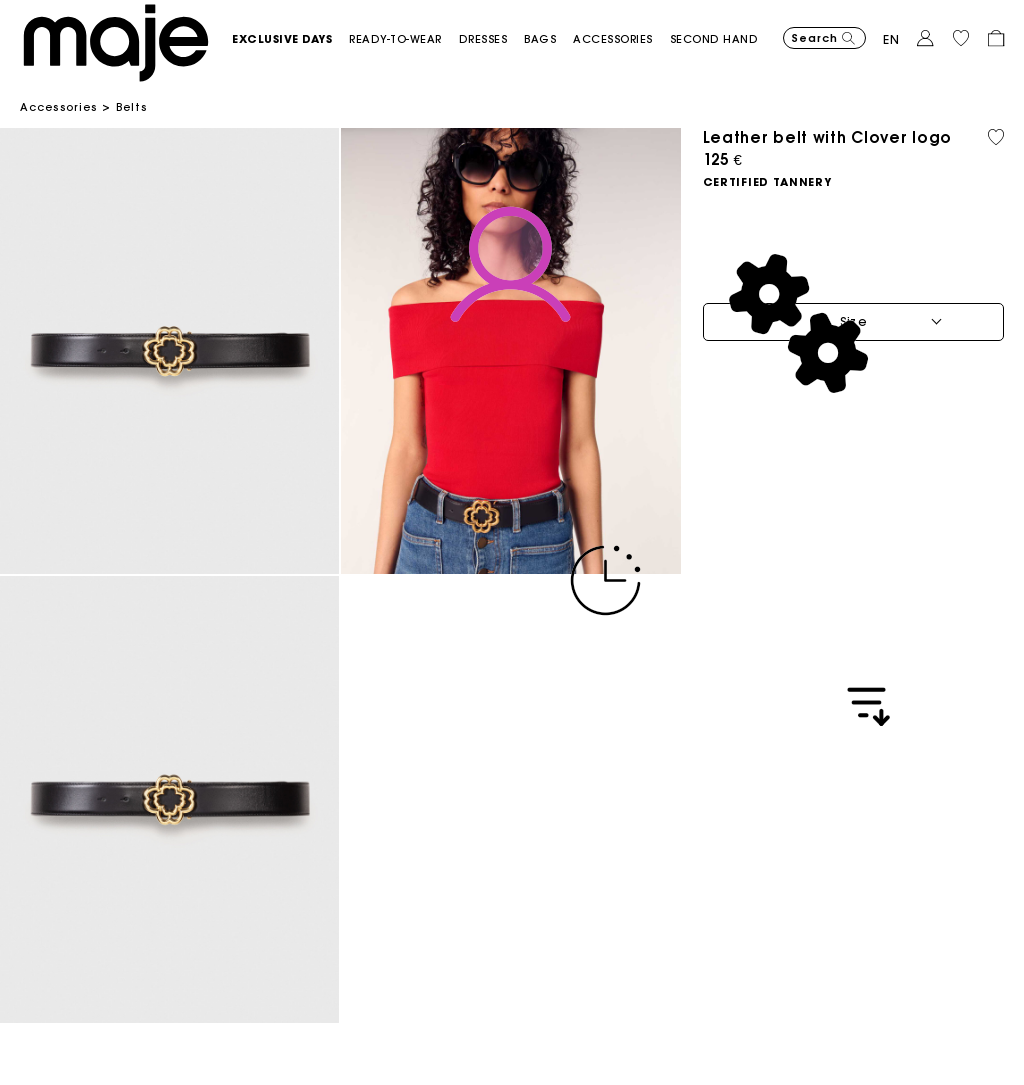 The image size is (1024, 1085). What do you see at coordinates (510, 266) in the screenshot?
I see `view your profile` at bounding box center [510, 266].